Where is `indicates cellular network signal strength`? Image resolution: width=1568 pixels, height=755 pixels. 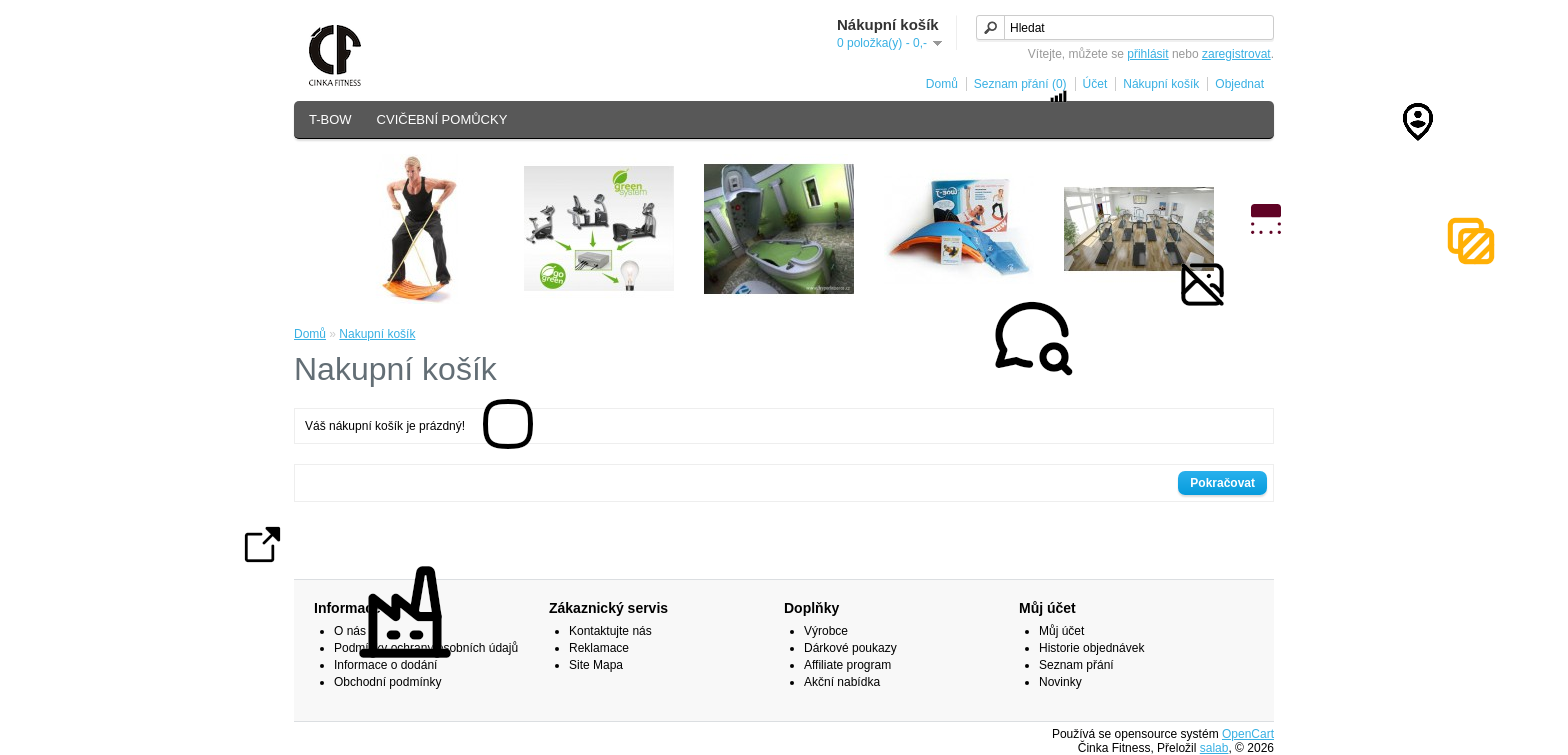
indicates cellular network signal strength is located at coordinates (1058, 96).